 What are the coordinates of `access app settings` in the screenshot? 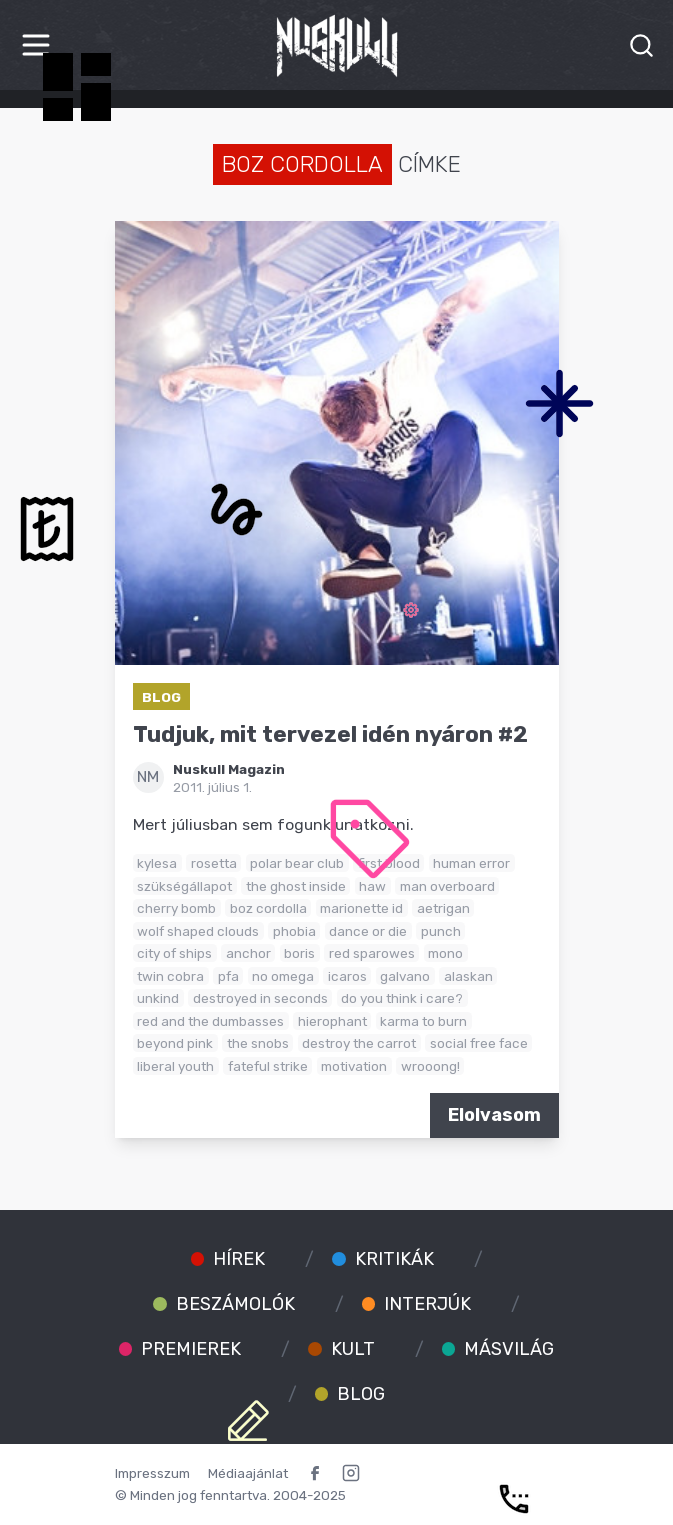 It's located at (411, 610).